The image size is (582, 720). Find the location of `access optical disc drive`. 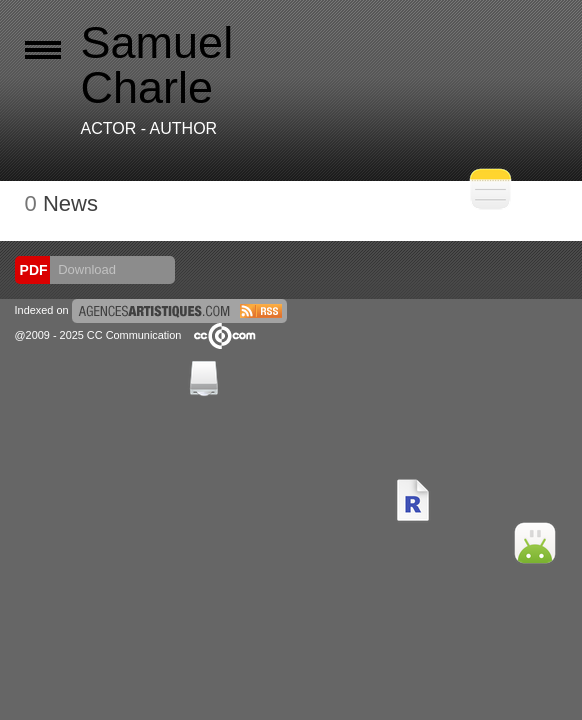

access optical disc drive is located at coordinates (203, 379).